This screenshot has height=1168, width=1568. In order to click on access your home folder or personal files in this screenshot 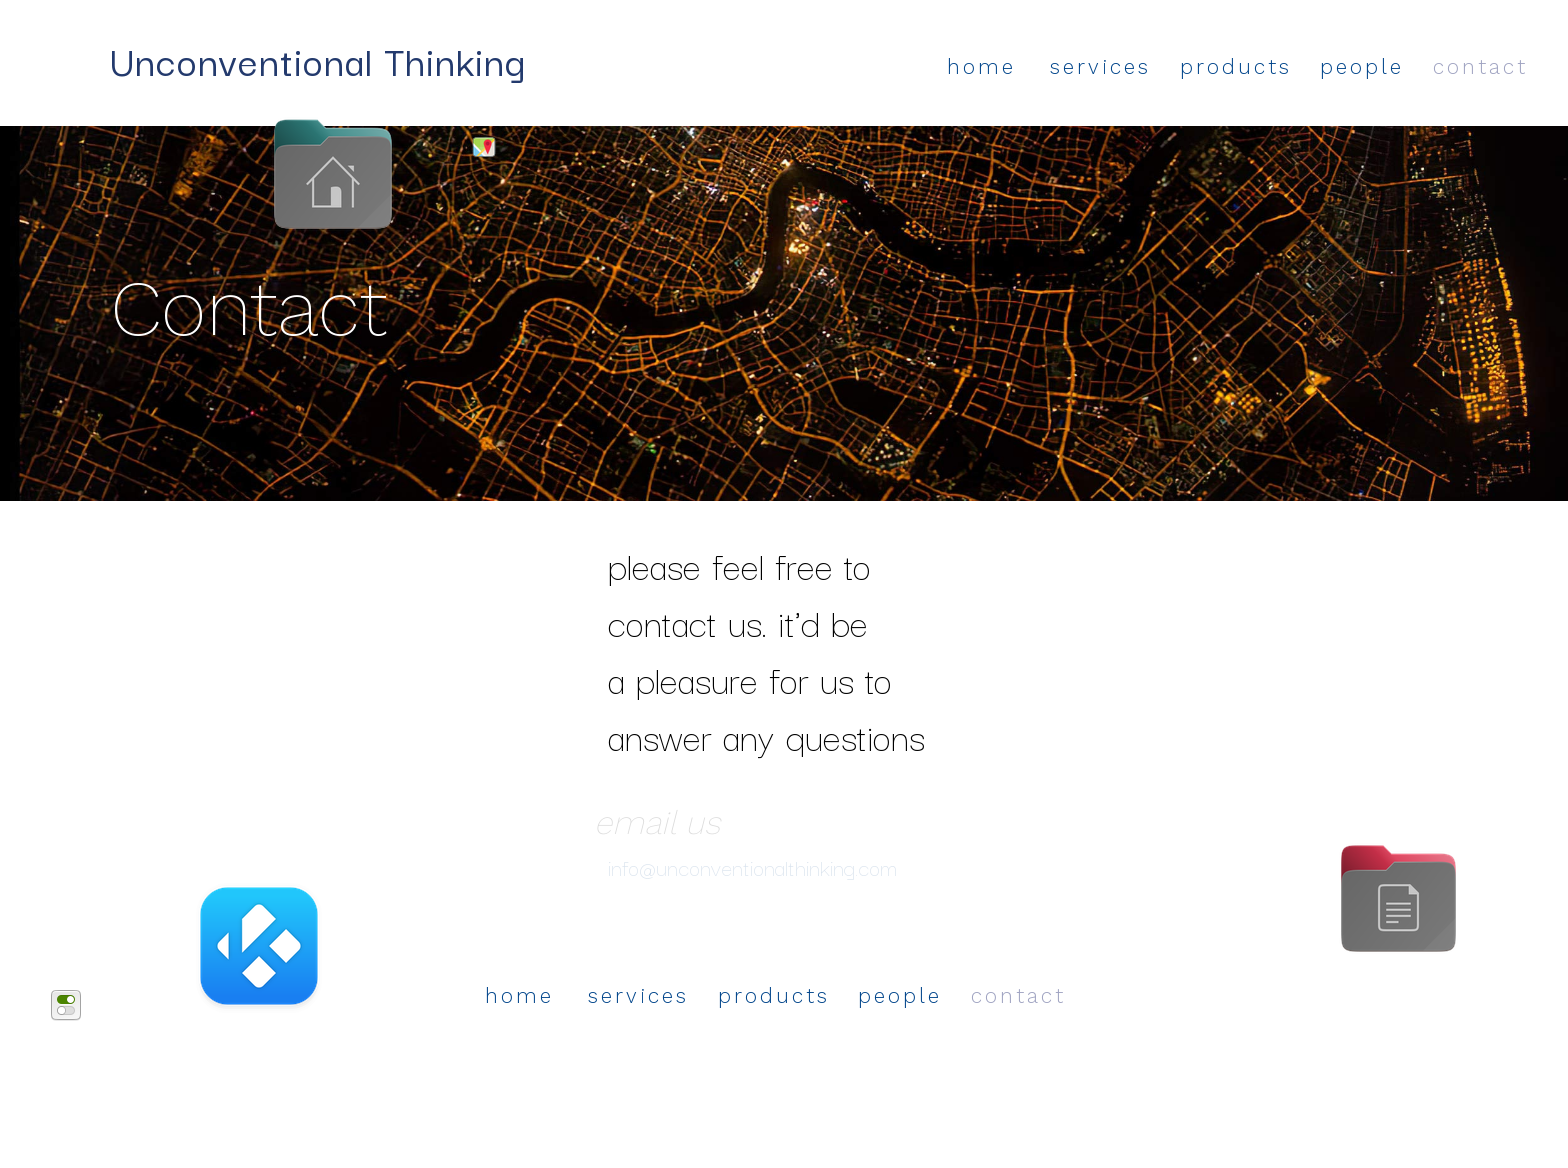, I will do `click(333, 174)`.